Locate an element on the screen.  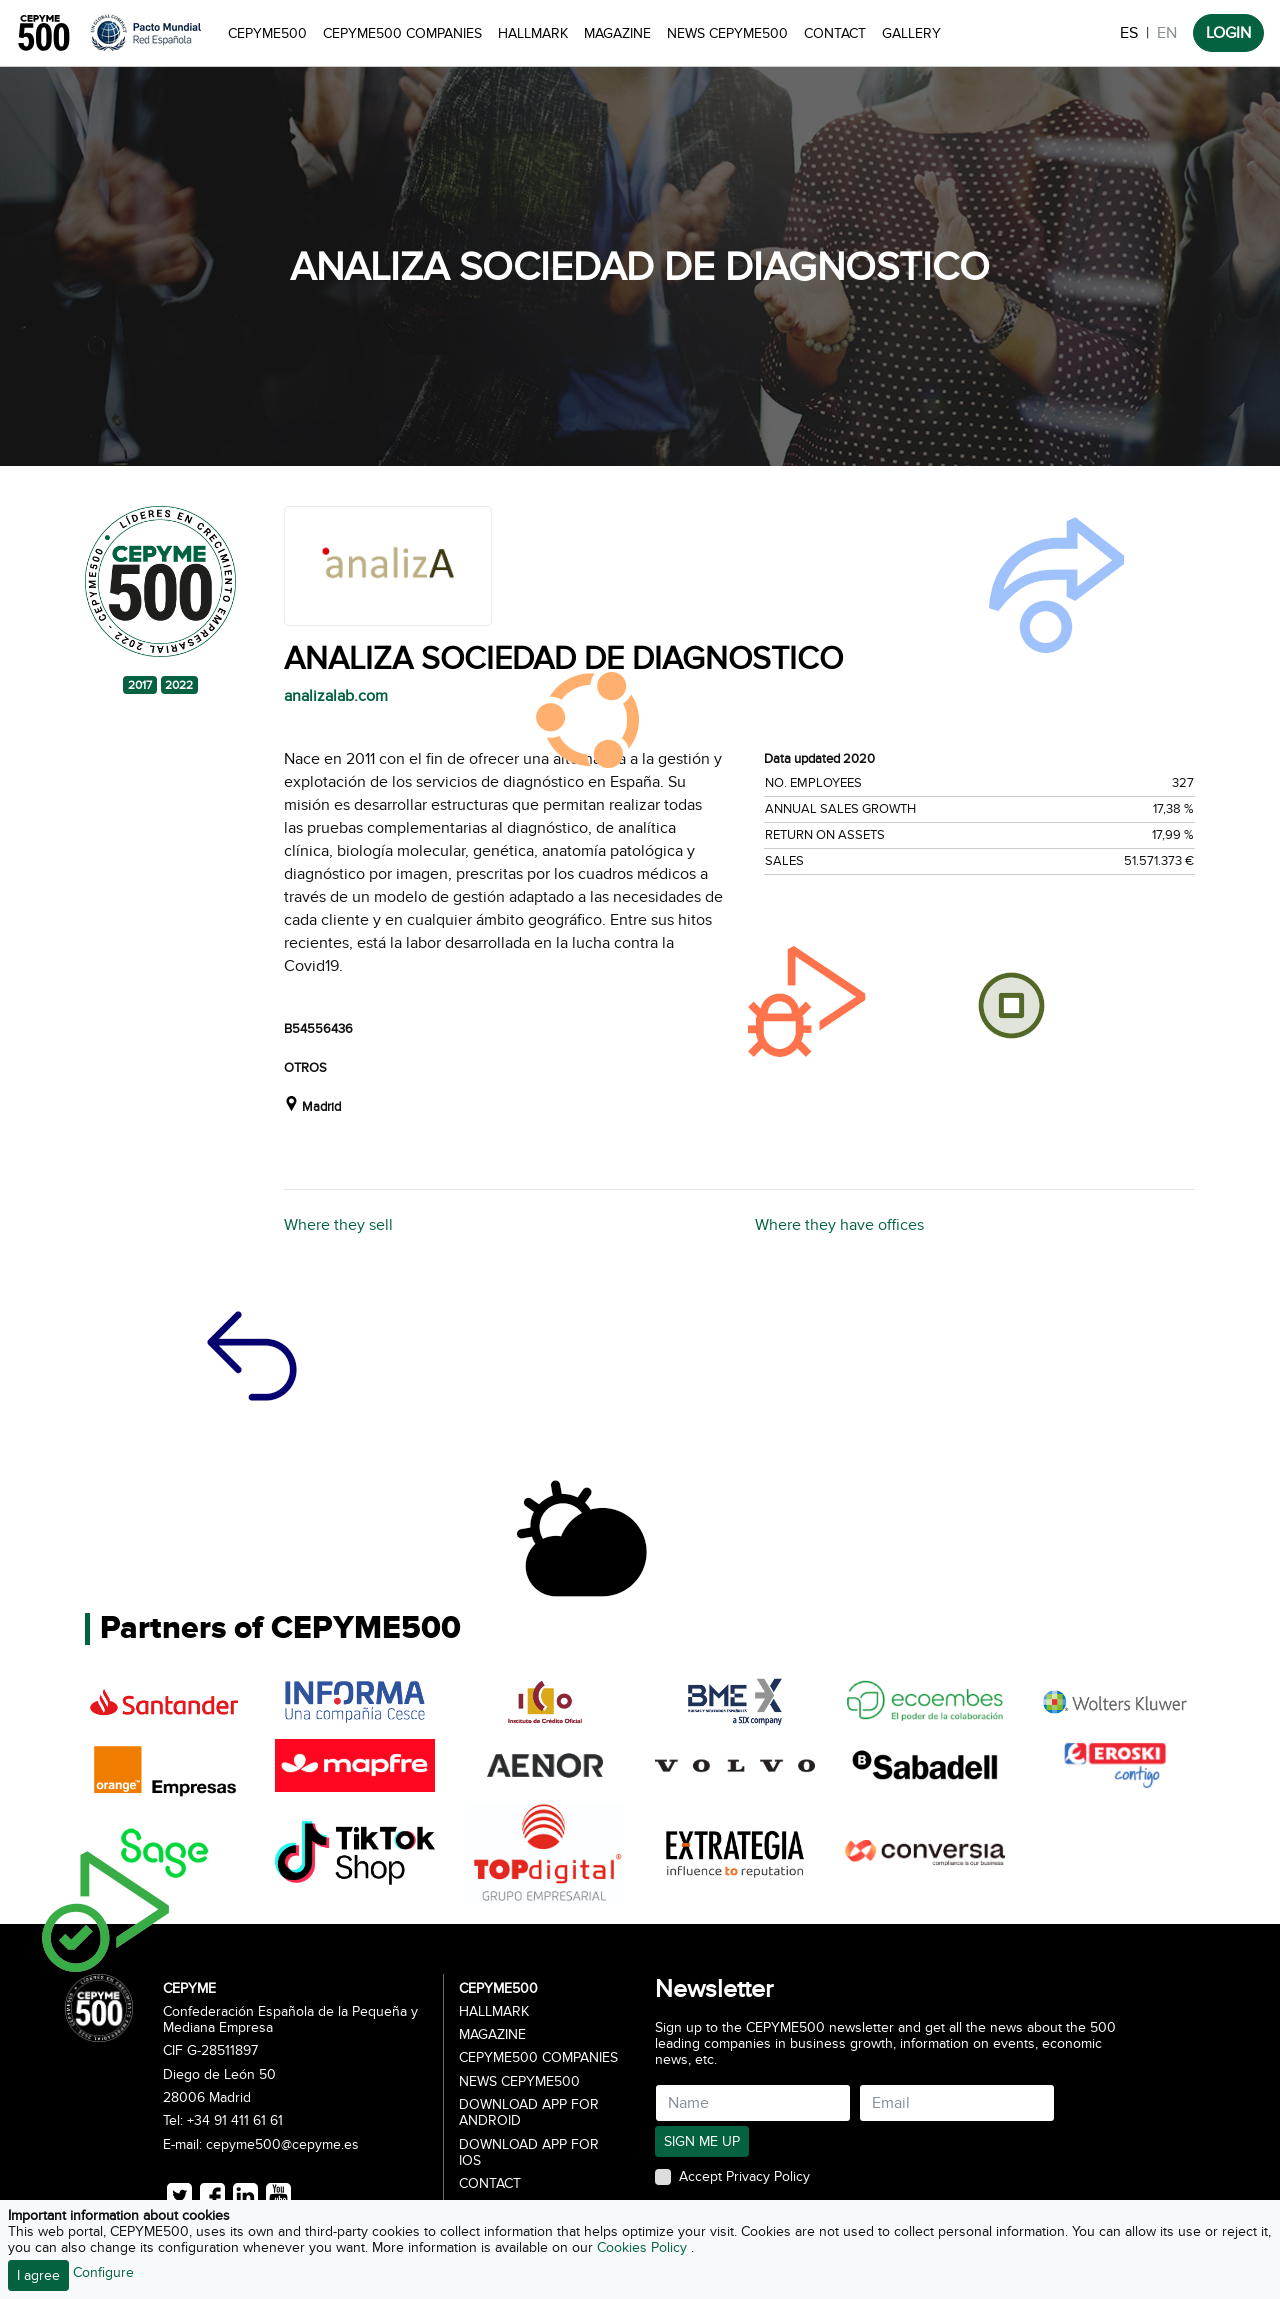
view current weather conditions is located at coordinates (581, 1540).